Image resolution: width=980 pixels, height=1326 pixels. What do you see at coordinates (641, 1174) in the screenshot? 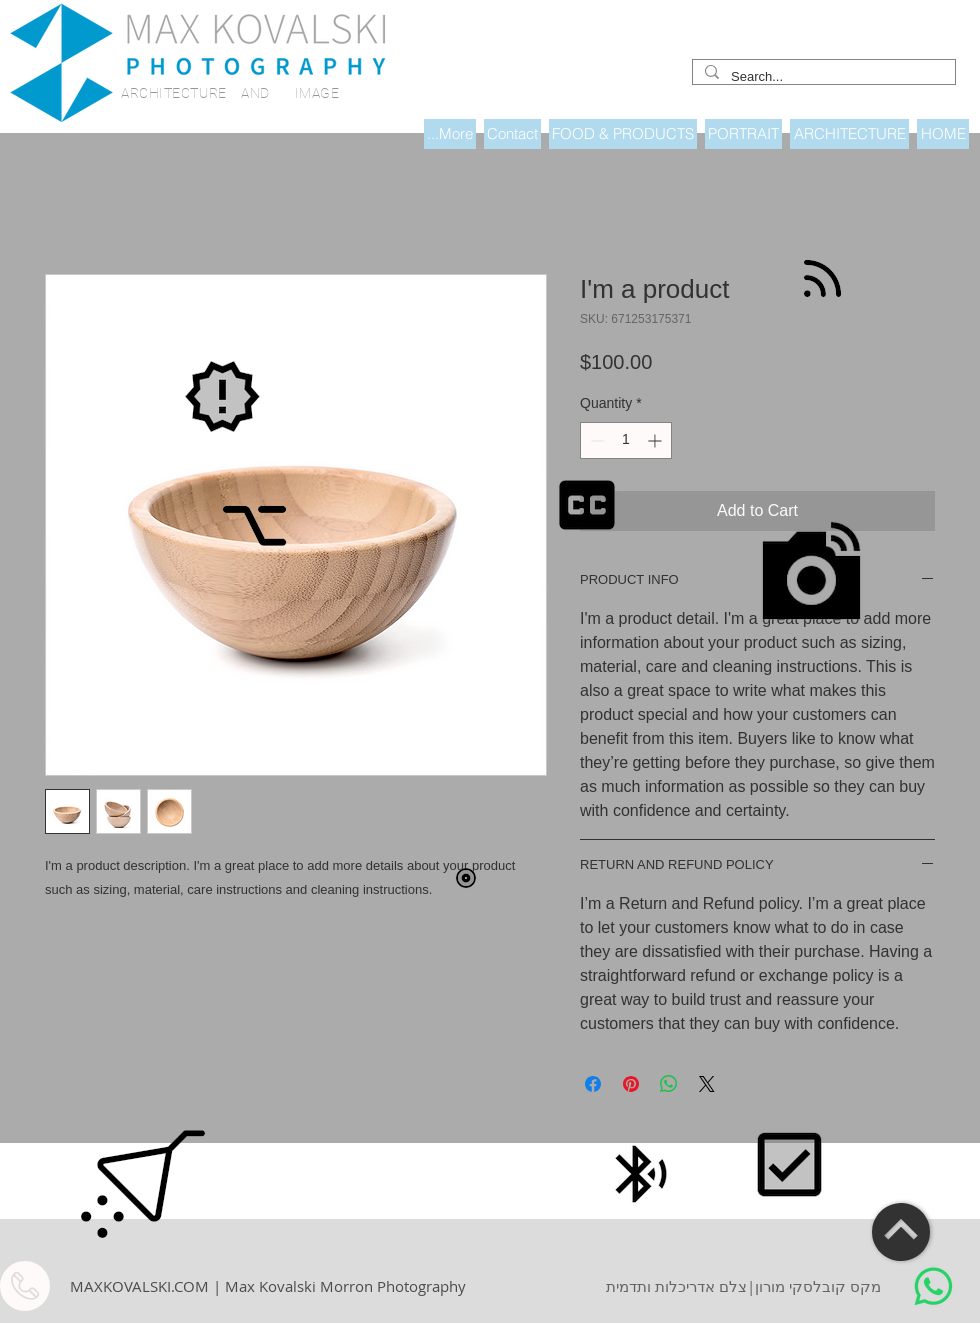
I see `searching for nearby bluetooth devices` at bounding box center [641, 1174].